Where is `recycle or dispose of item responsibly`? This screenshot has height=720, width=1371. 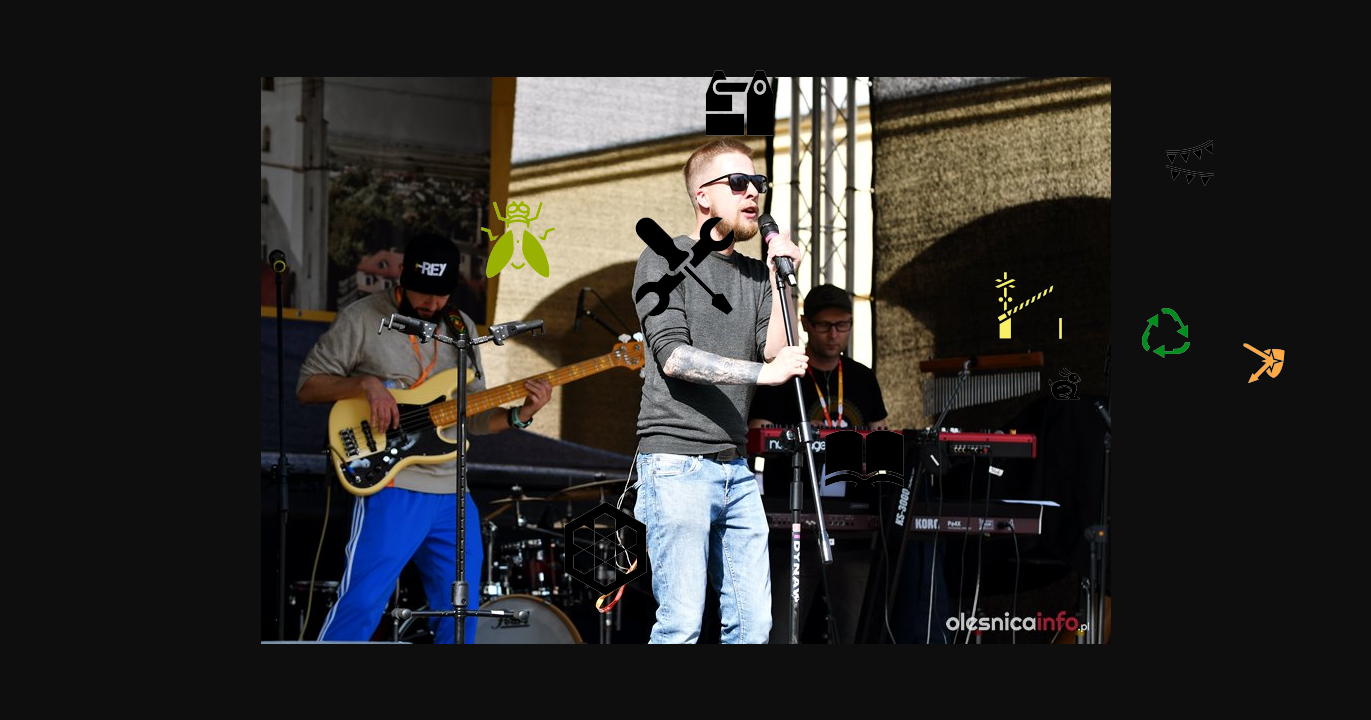 recycle or dispose of item responsibly is located at coordinates (1166, 333).